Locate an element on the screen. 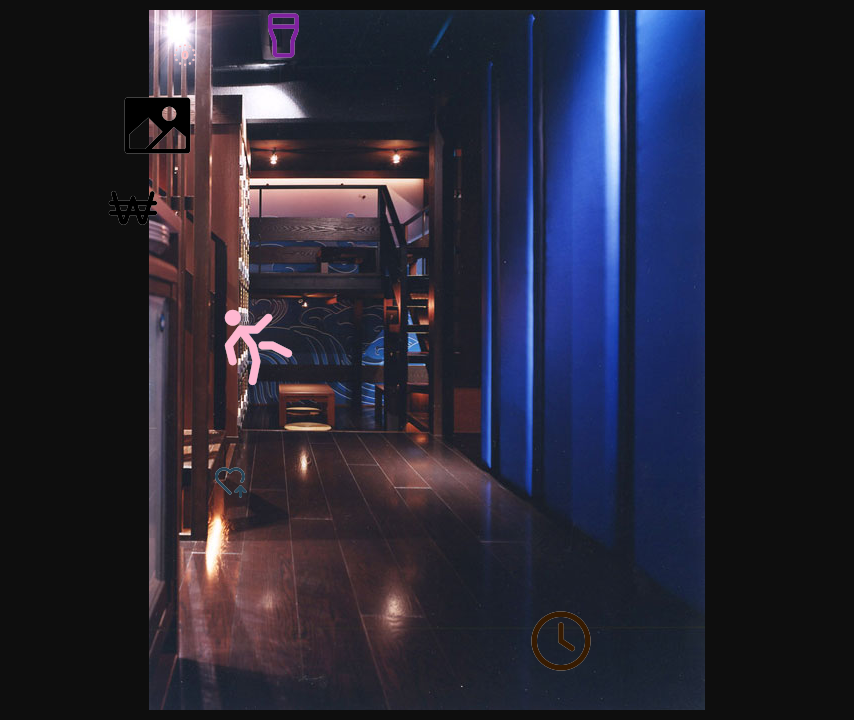 The height and width of the screenshot is (720, 854). browse nearby bars or pubs is located at coordinates (283, 35).